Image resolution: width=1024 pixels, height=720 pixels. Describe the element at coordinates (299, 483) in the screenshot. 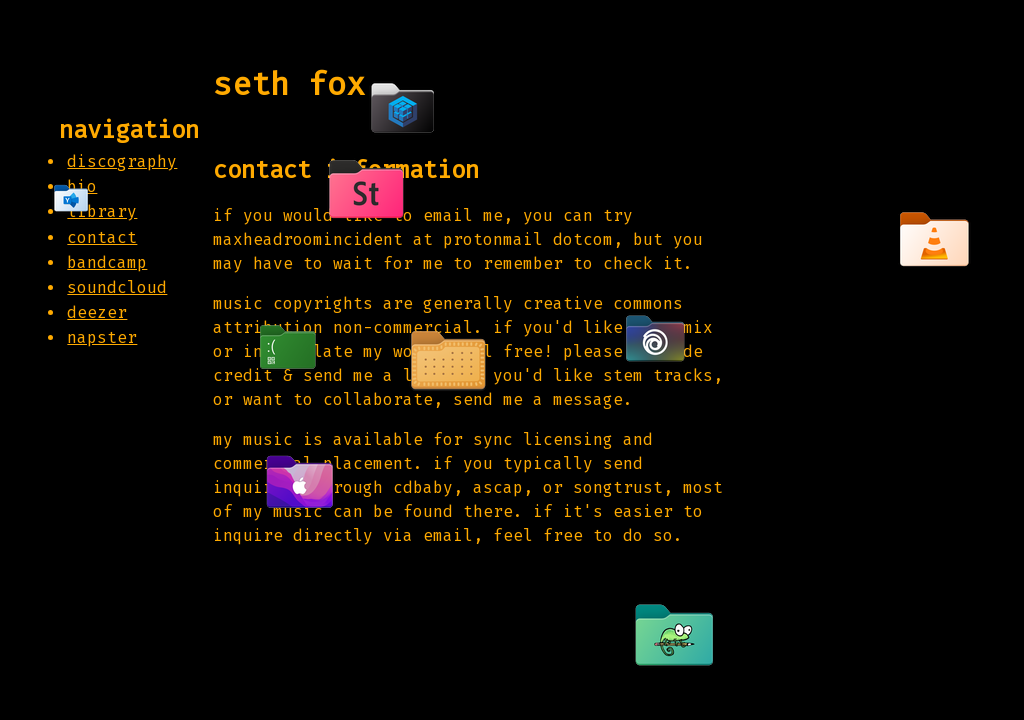

I see `open mac os monterey system folder` at that location.